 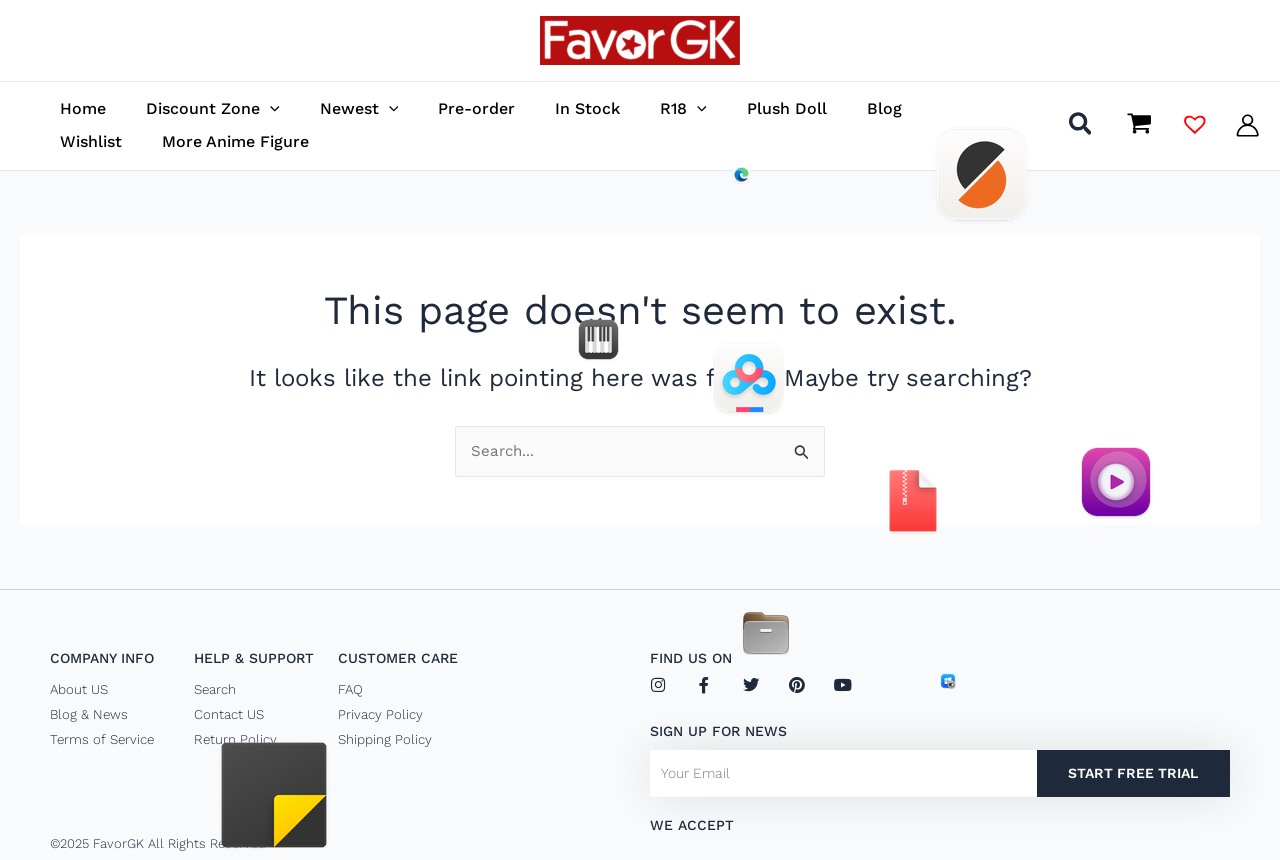 What do you see at coordinates (766, 633) in the screenshot?
I see `open the files application` at bounding box center [766, 633].